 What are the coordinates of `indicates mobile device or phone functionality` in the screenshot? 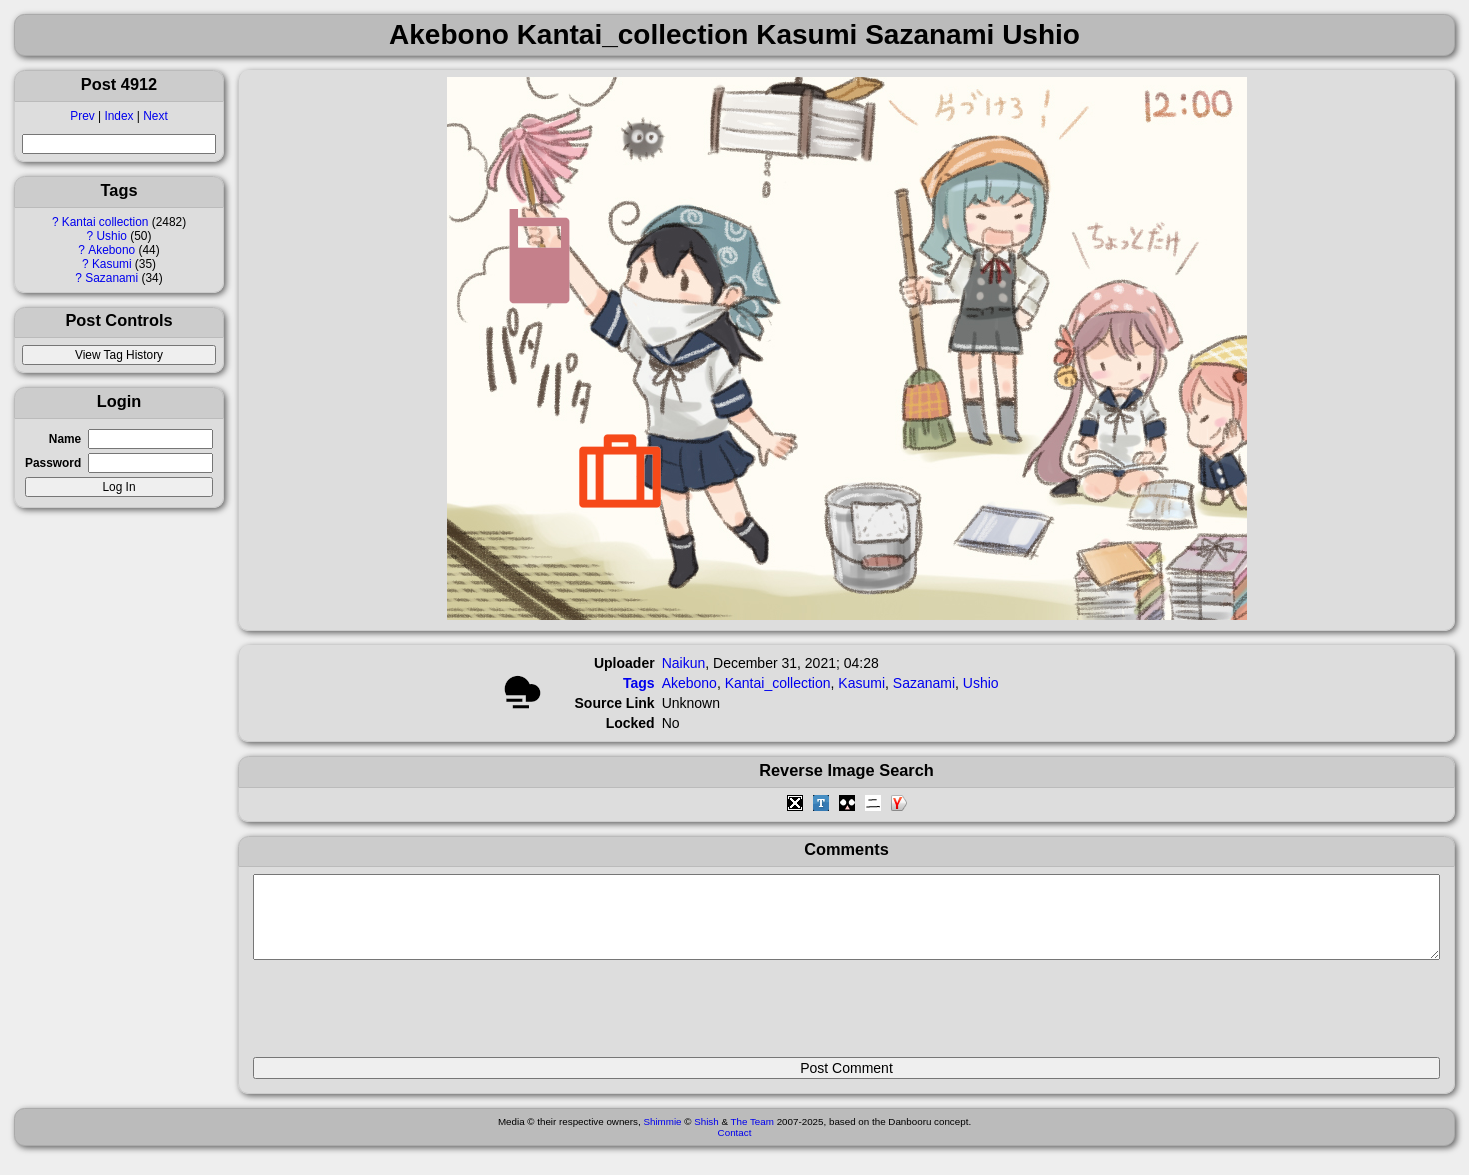 It's located at (539, 260).